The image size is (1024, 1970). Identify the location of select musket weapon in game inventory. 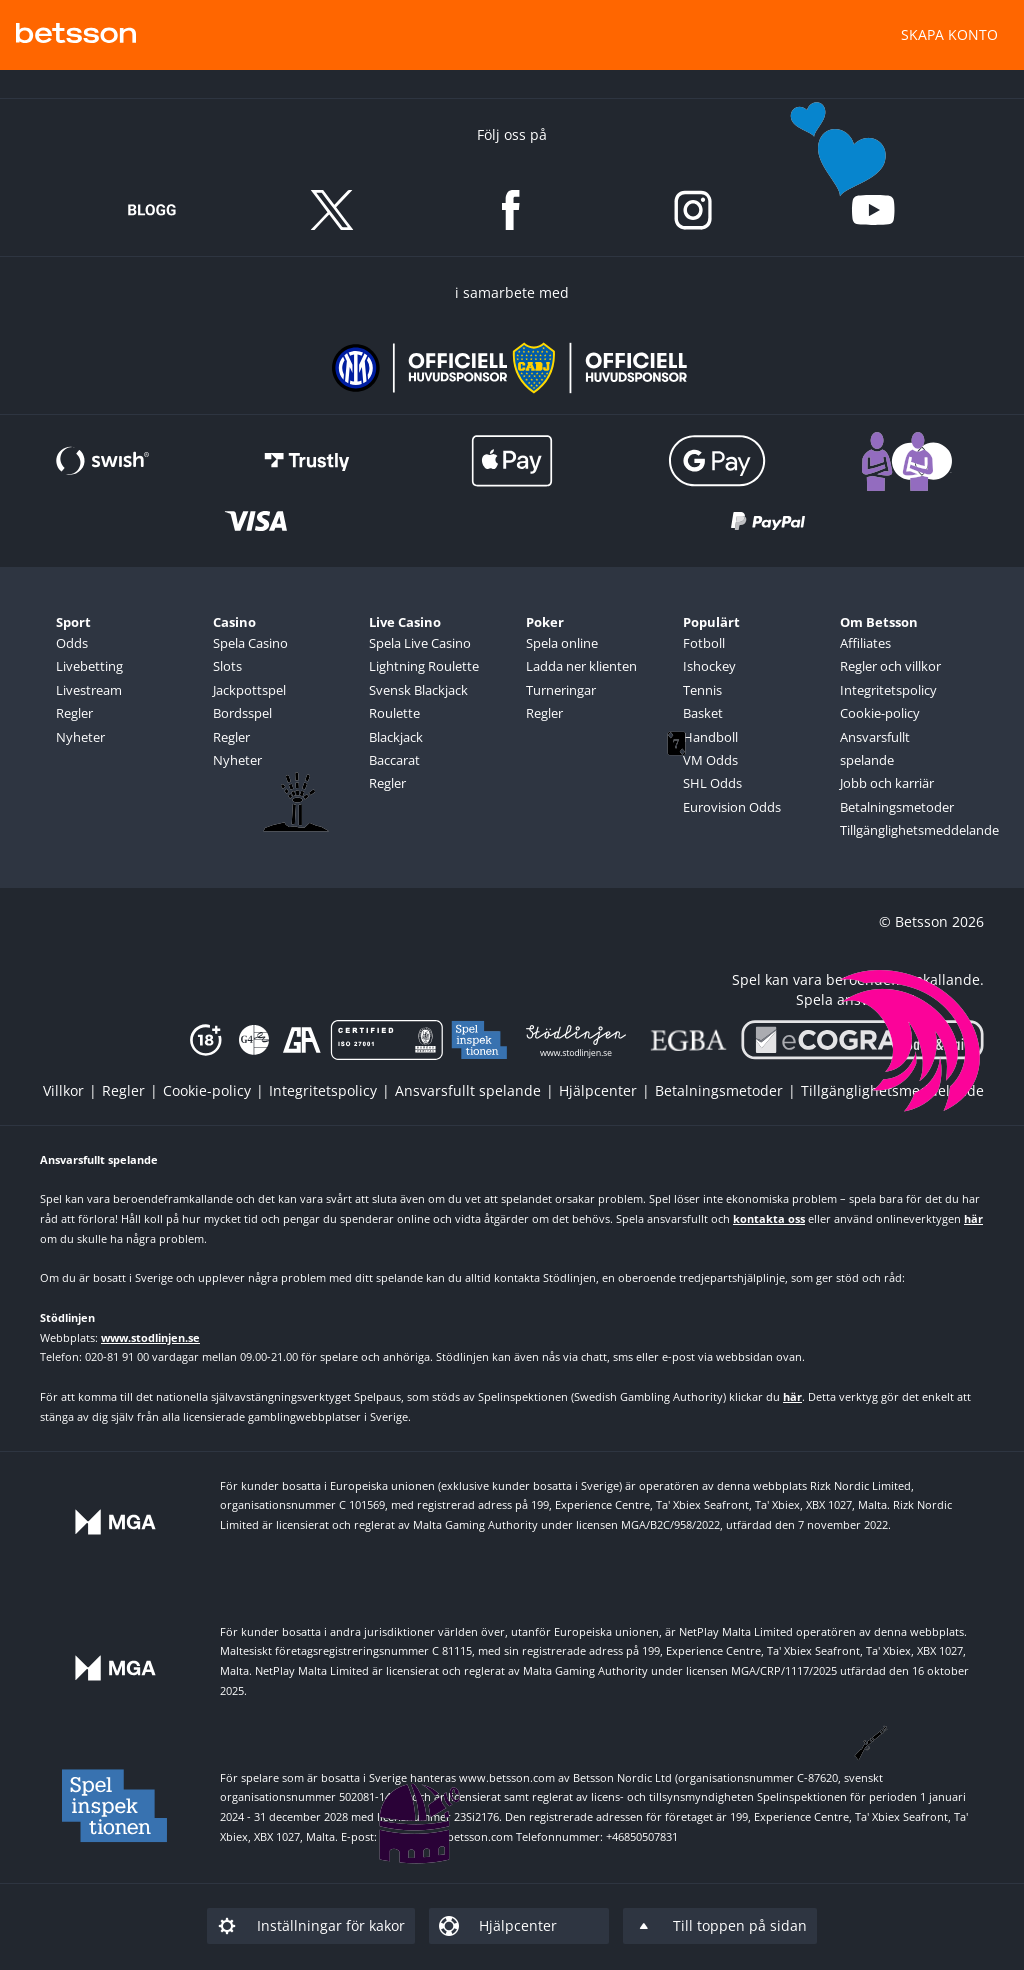
(871, 1743).